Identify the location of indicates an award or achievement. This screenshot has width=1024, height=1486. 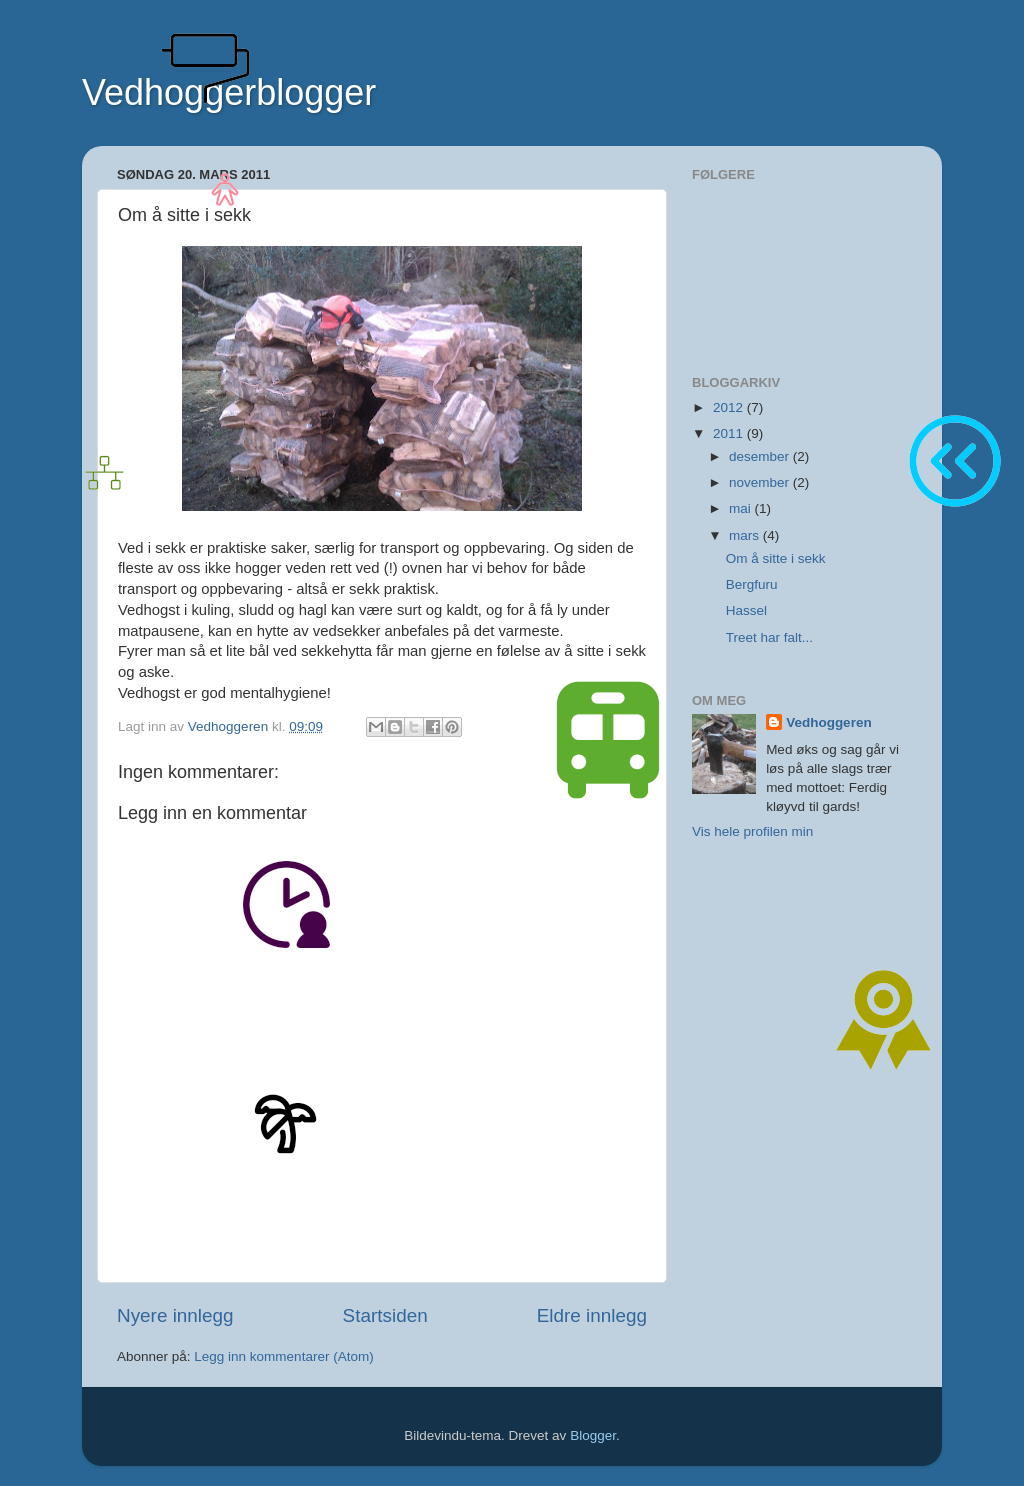
(883, 1018).